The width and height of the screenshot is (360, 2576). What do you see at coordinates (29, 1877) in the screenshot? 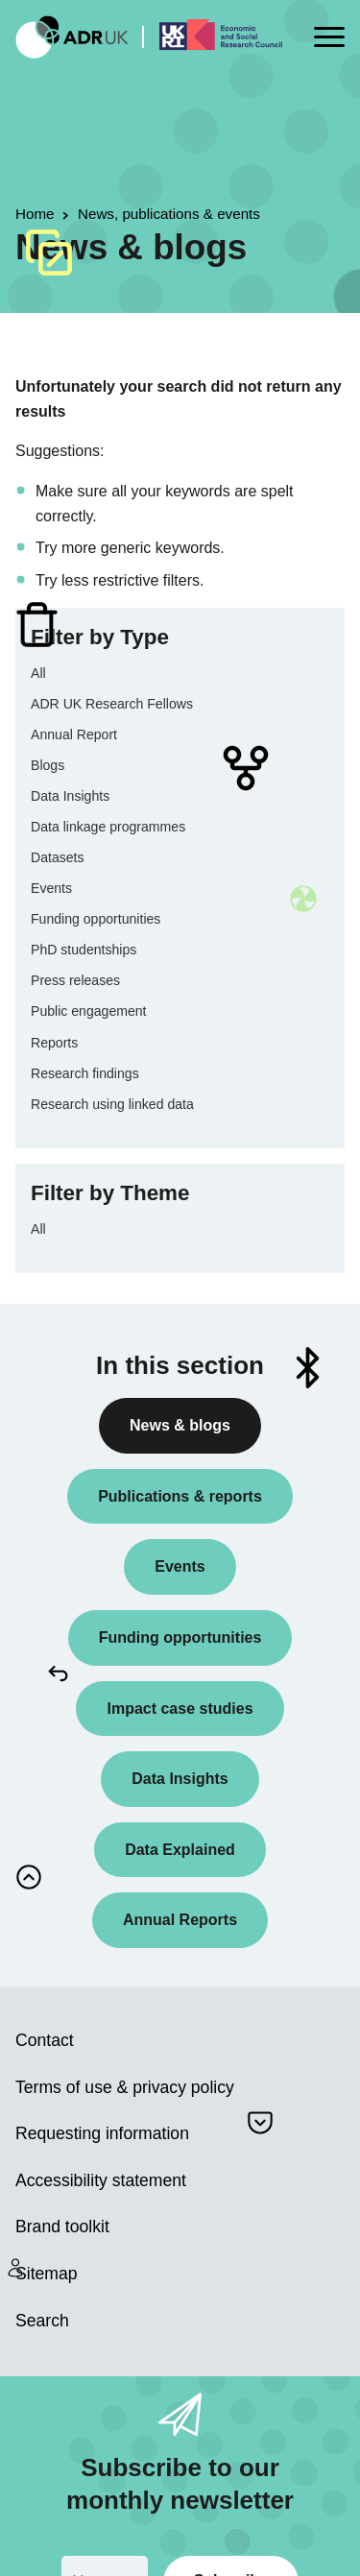
I see `scroll to top of page` at bounding box center [29, 1877].